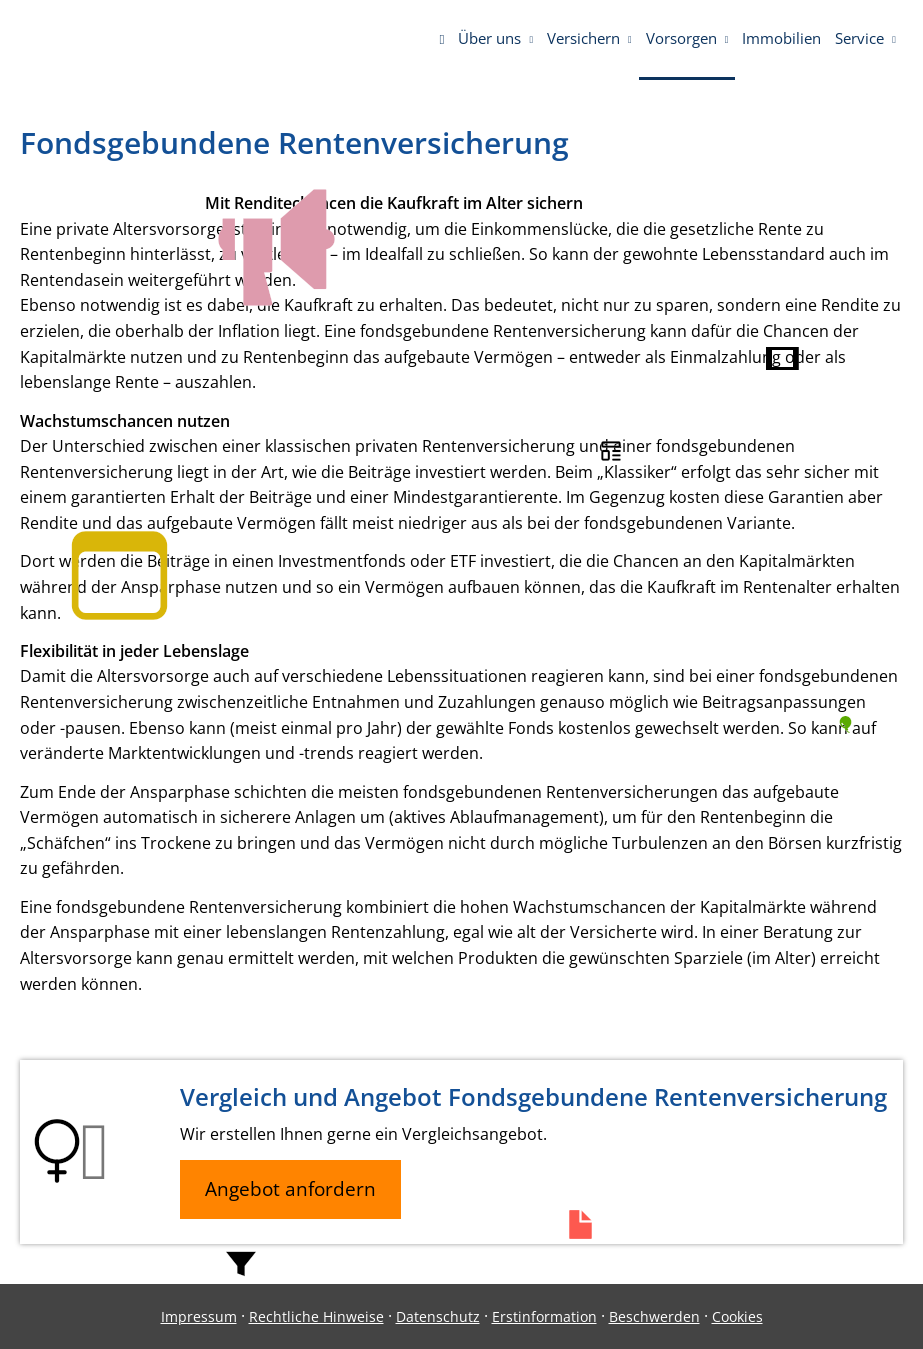 The height and width of the screenshot is (1349, 923). I want to click on filter or sort content, so click(241, 1264).